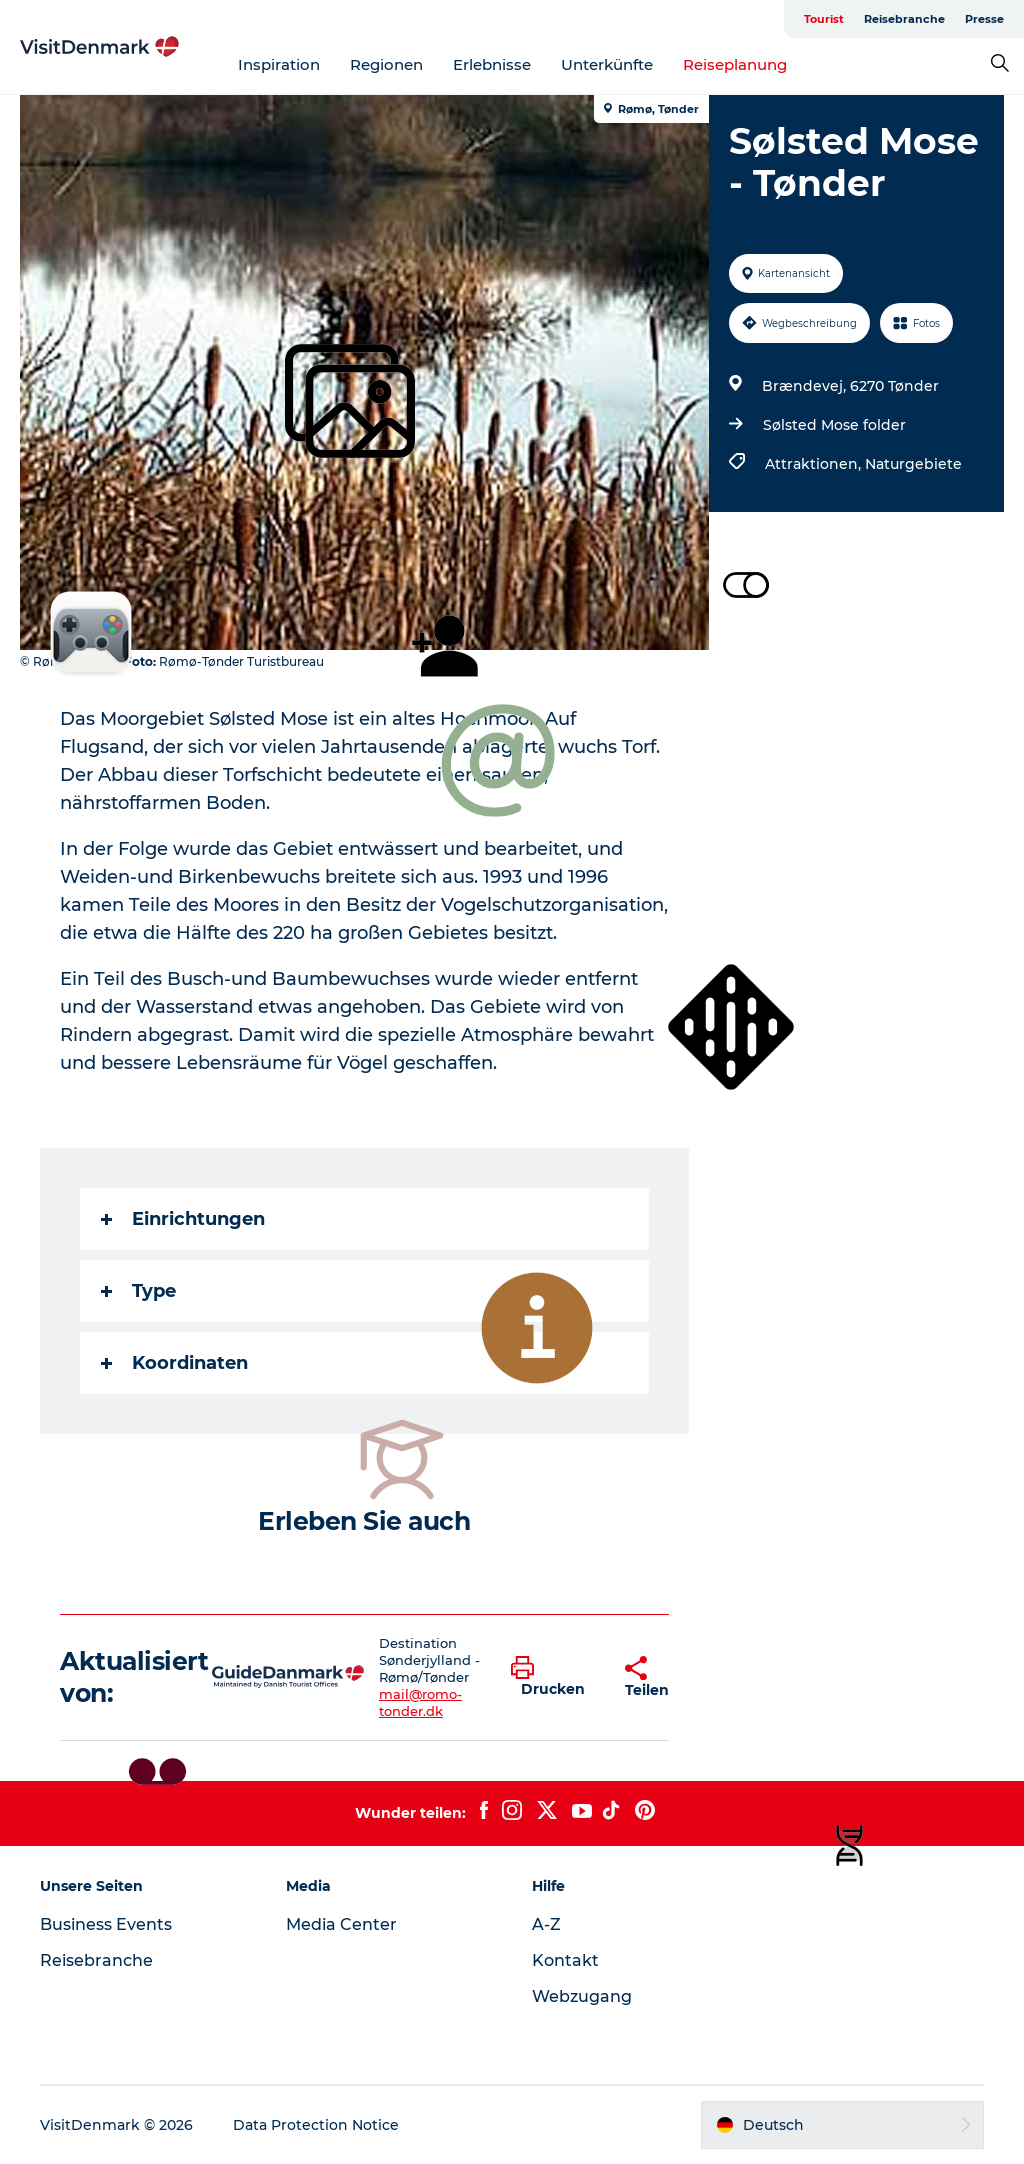 This screenshot has height=2164, width=1024. What do you see at coordinates (731, 1027) in the screenshot?
I see `open google podcasts app` at bounding box center [731, 1027].